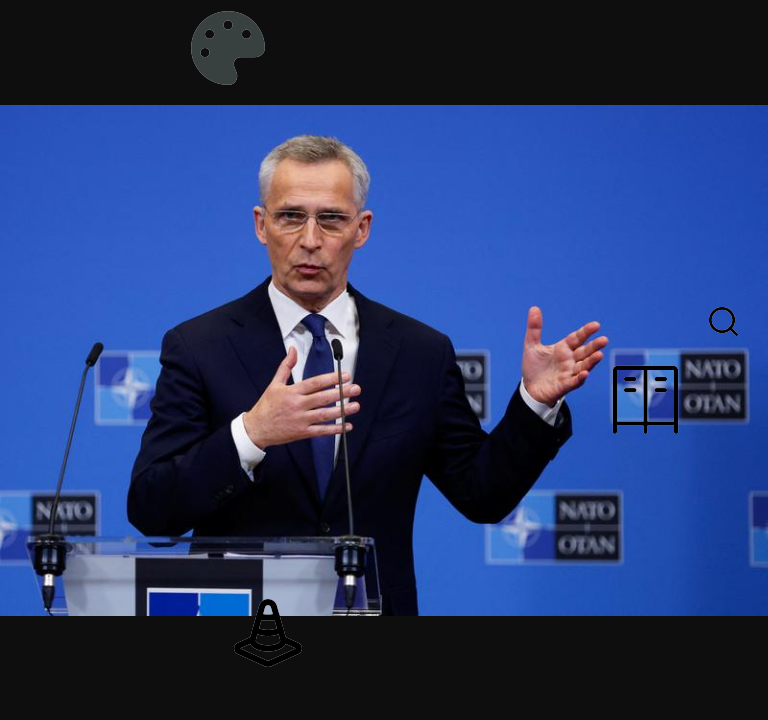 The width and height of the screenshot is (768, 720). I want to click on access color and theme settings, so click(228, 48).